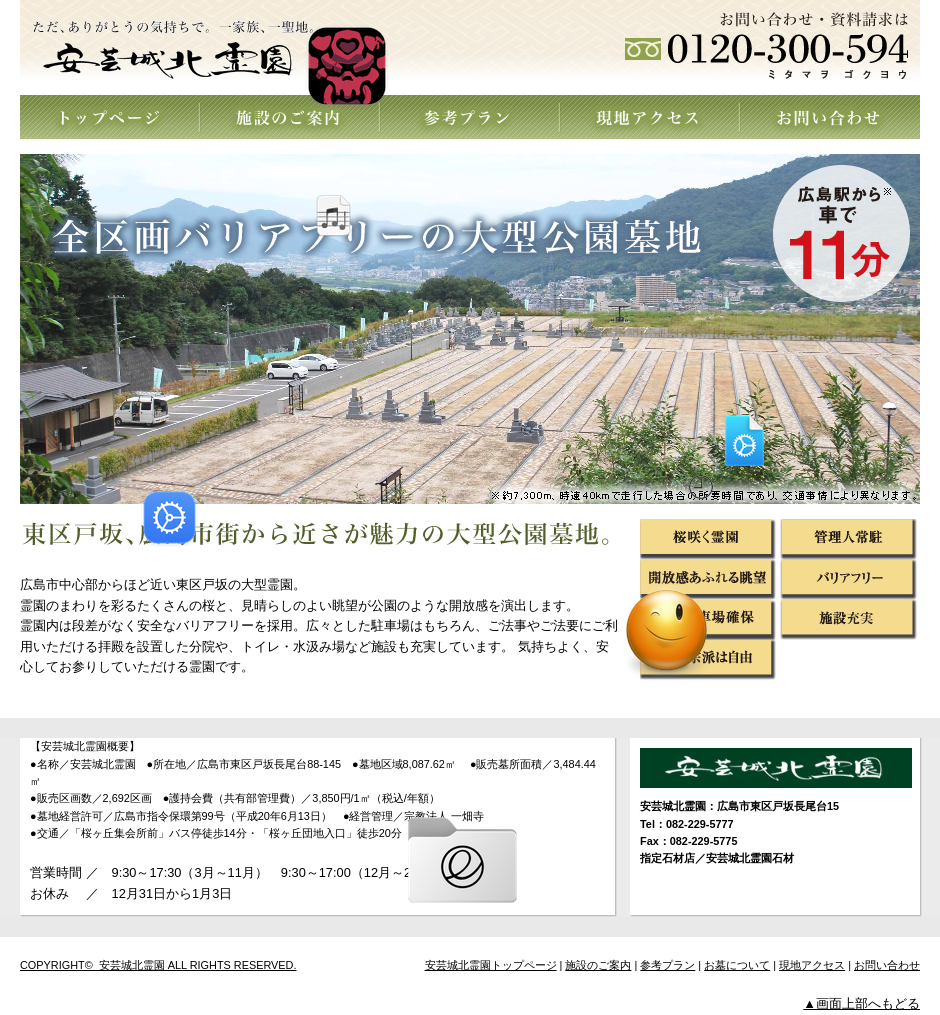 This screenshot has height=1015, width=940. Describe the element at coordinates (462, 863) in the screenshot. I see `open elementary OS system folder` at that location.